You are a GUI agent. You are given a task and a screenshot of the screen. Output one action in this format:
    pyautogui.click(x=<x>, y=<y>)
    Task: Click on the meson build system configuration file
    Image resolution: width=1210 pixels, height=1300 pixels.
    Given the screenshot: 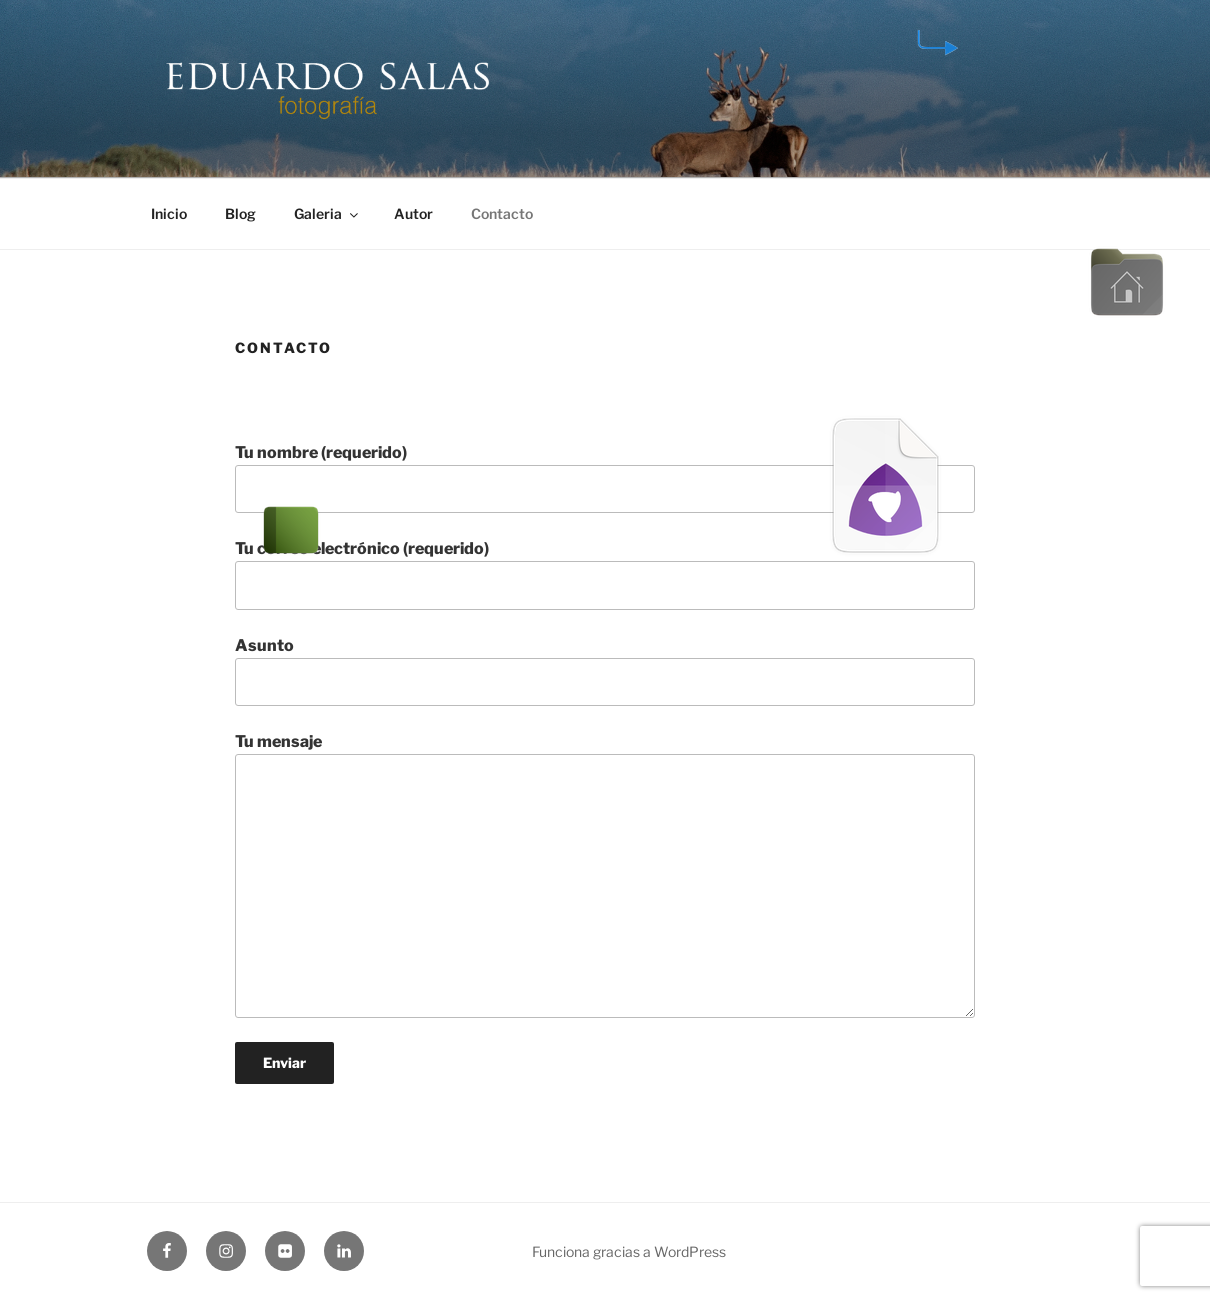 What is the action you would take?
    pyautogui.click(x=885, y=485)
    